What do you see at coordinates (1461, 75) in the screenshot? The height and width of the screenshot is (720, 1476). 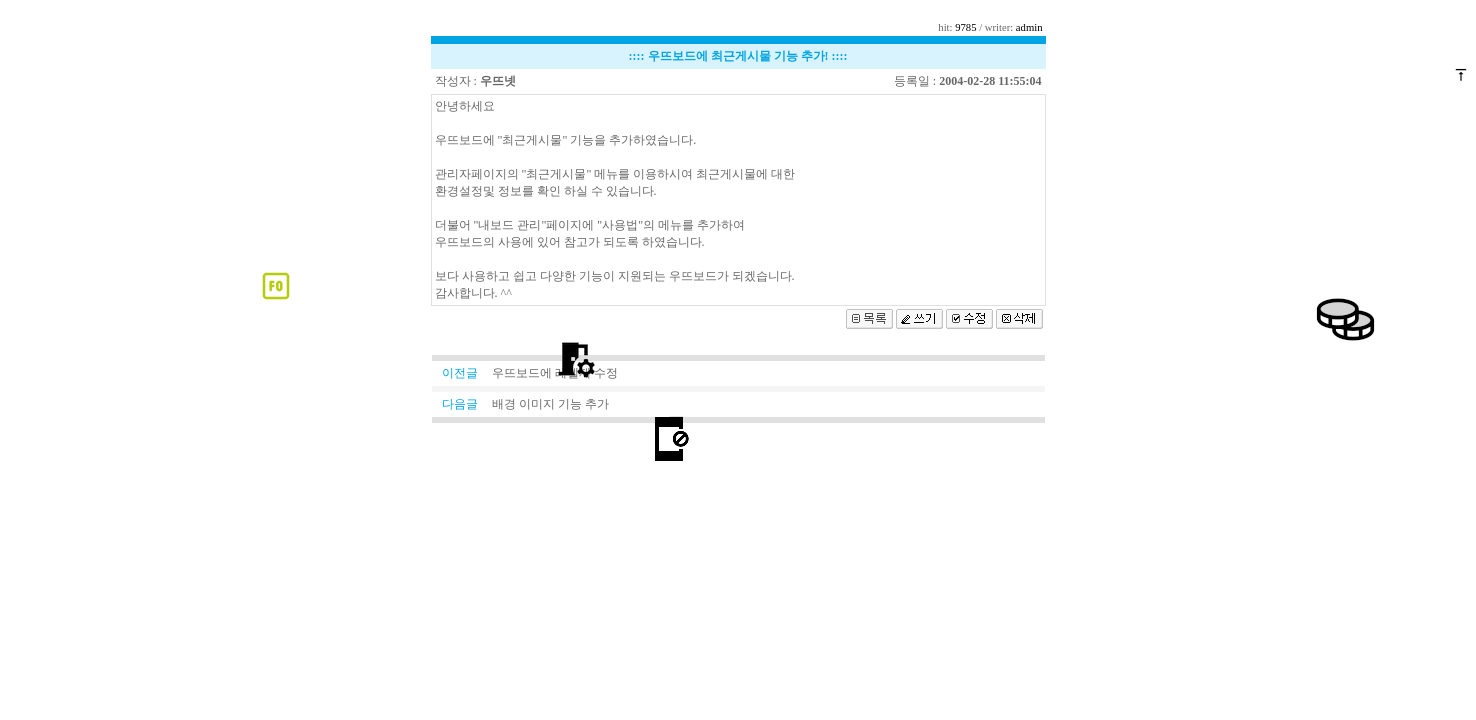 I see `align content to the top` at bounding box center [1461, 75].